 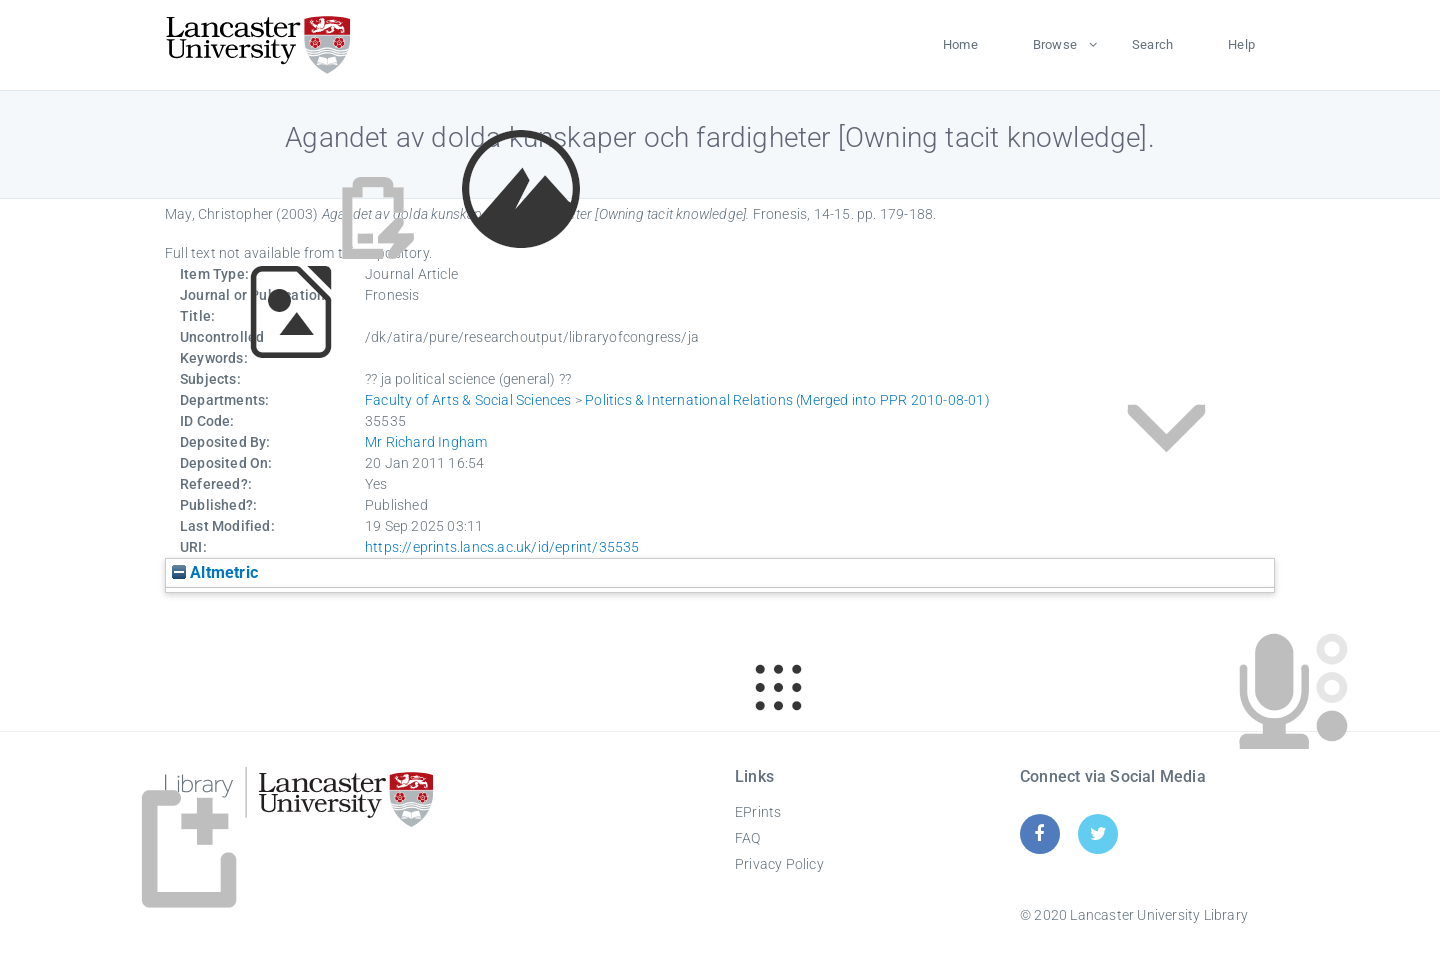 I want to click on create a new document, so click(x=189, y=845).